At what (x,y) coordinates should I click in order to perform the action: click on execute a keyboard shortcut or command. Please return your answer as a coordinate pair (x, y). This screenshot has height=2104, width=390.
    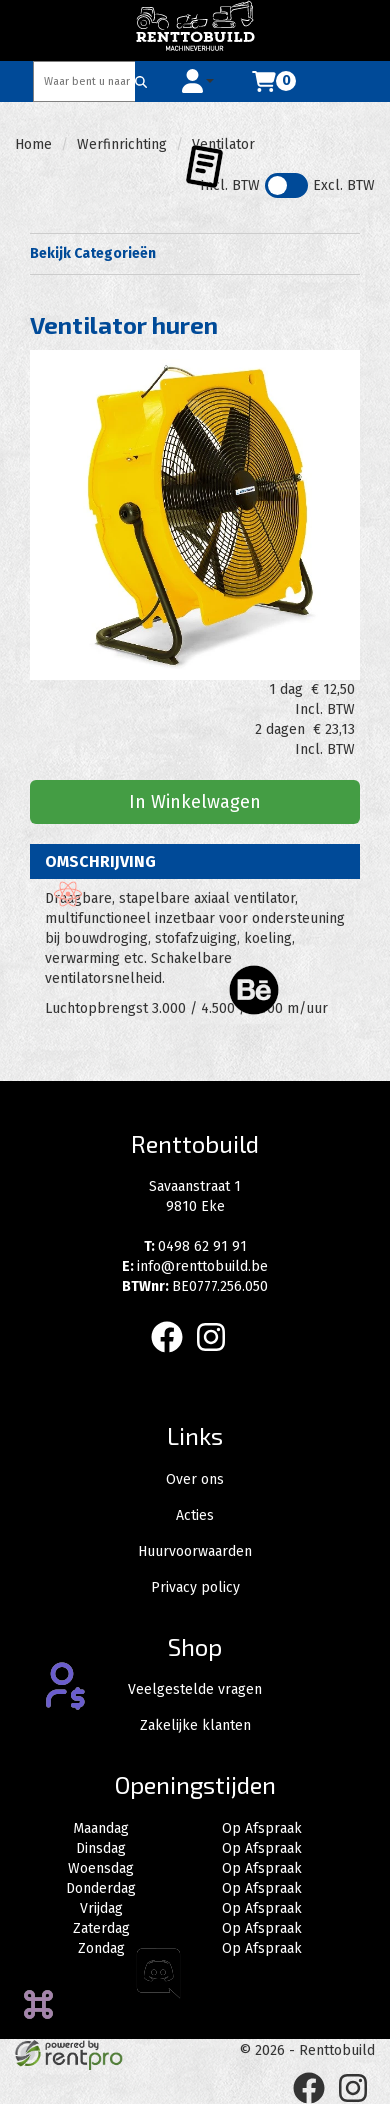
    Looking at the image, I should click on (38, 2004).